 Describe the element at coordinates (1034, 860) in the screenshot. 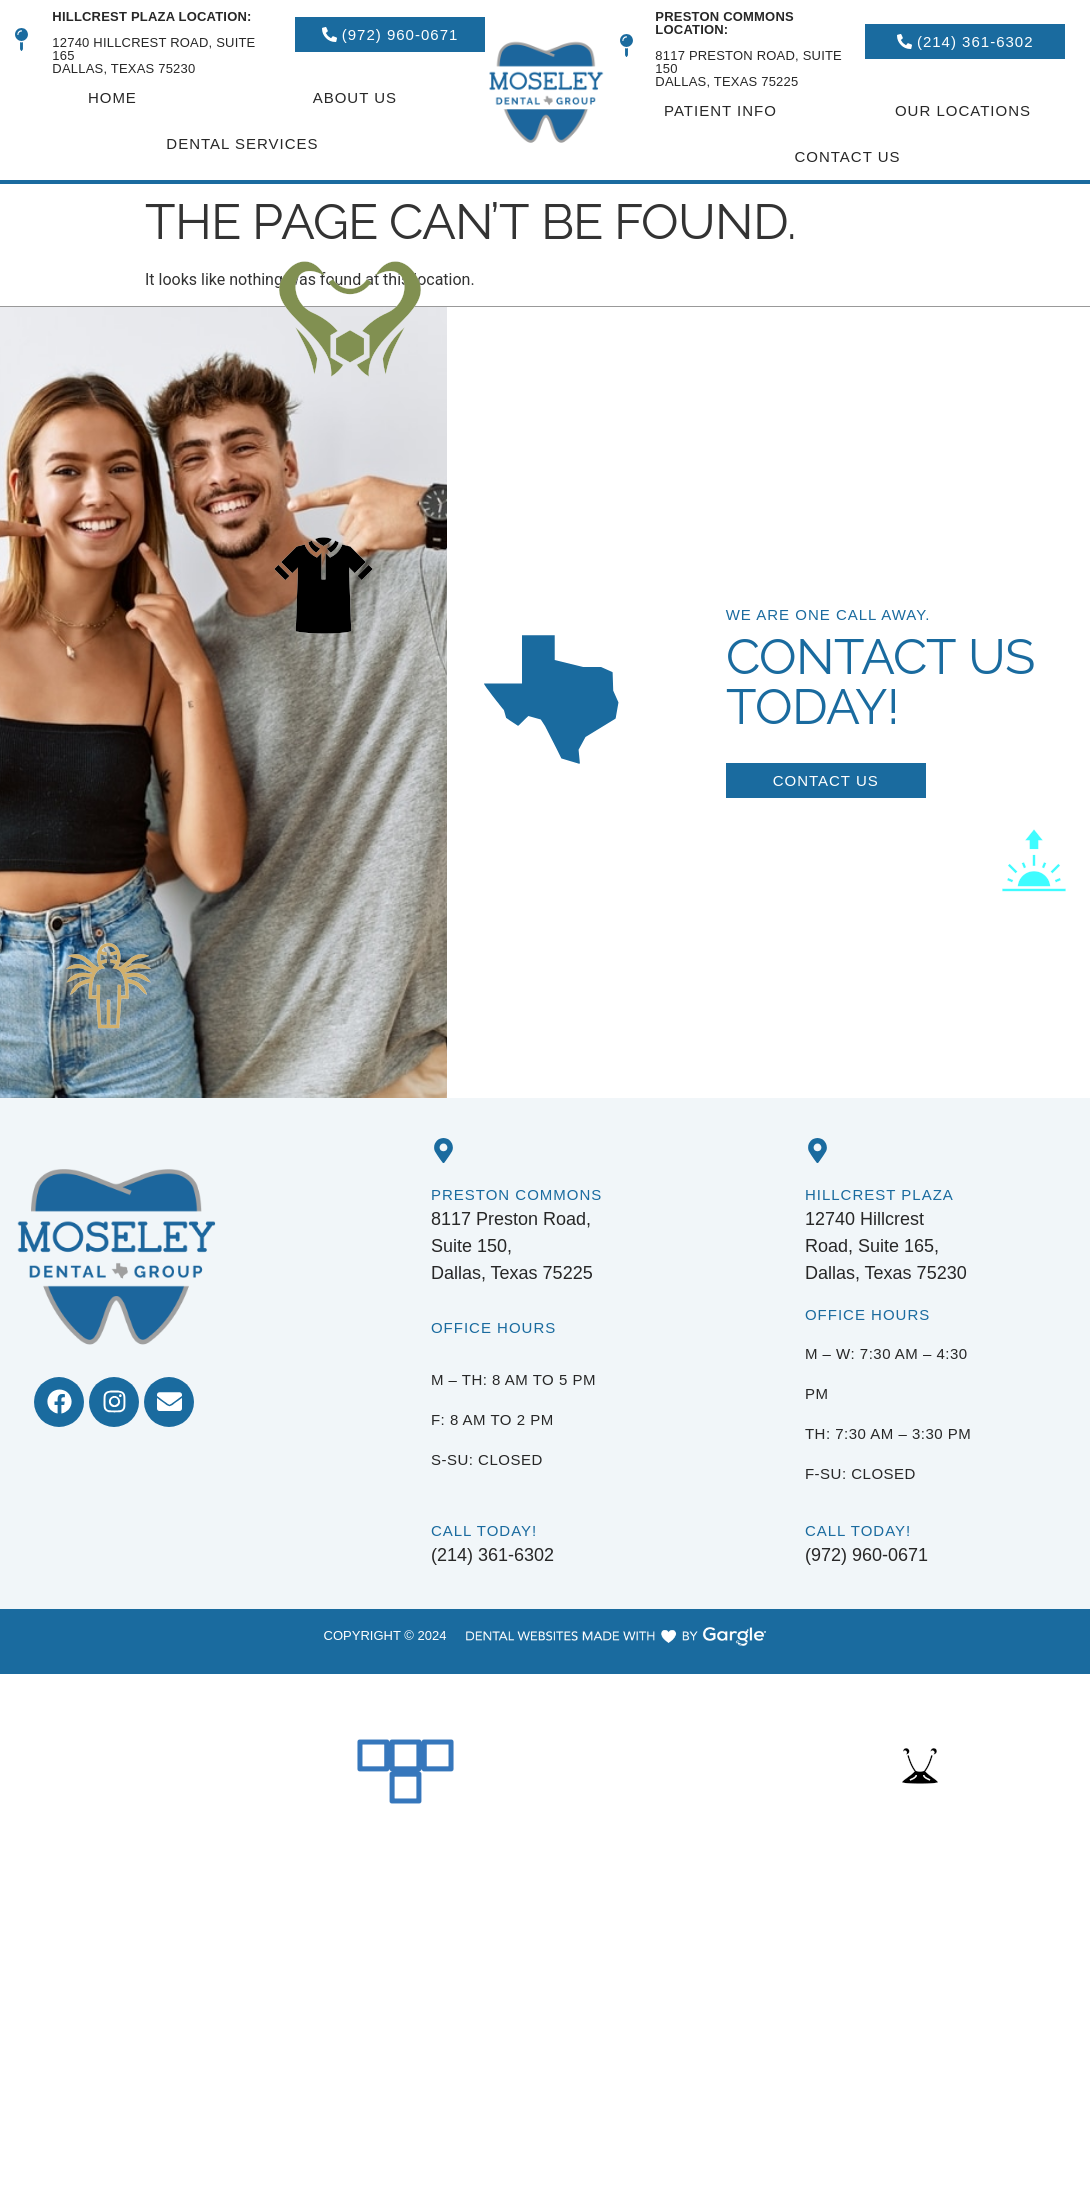

I see `indicates sunrise or morning time` at that location.